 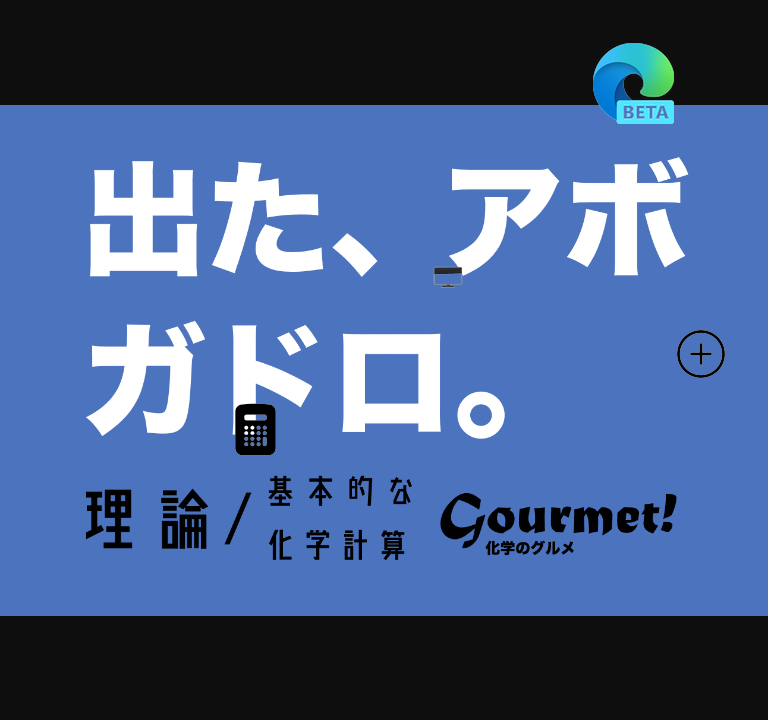 What do you see at coordinates (448, 276) in the screenshot?
I see `access TV or display settings` at bounding box center [448, 276].